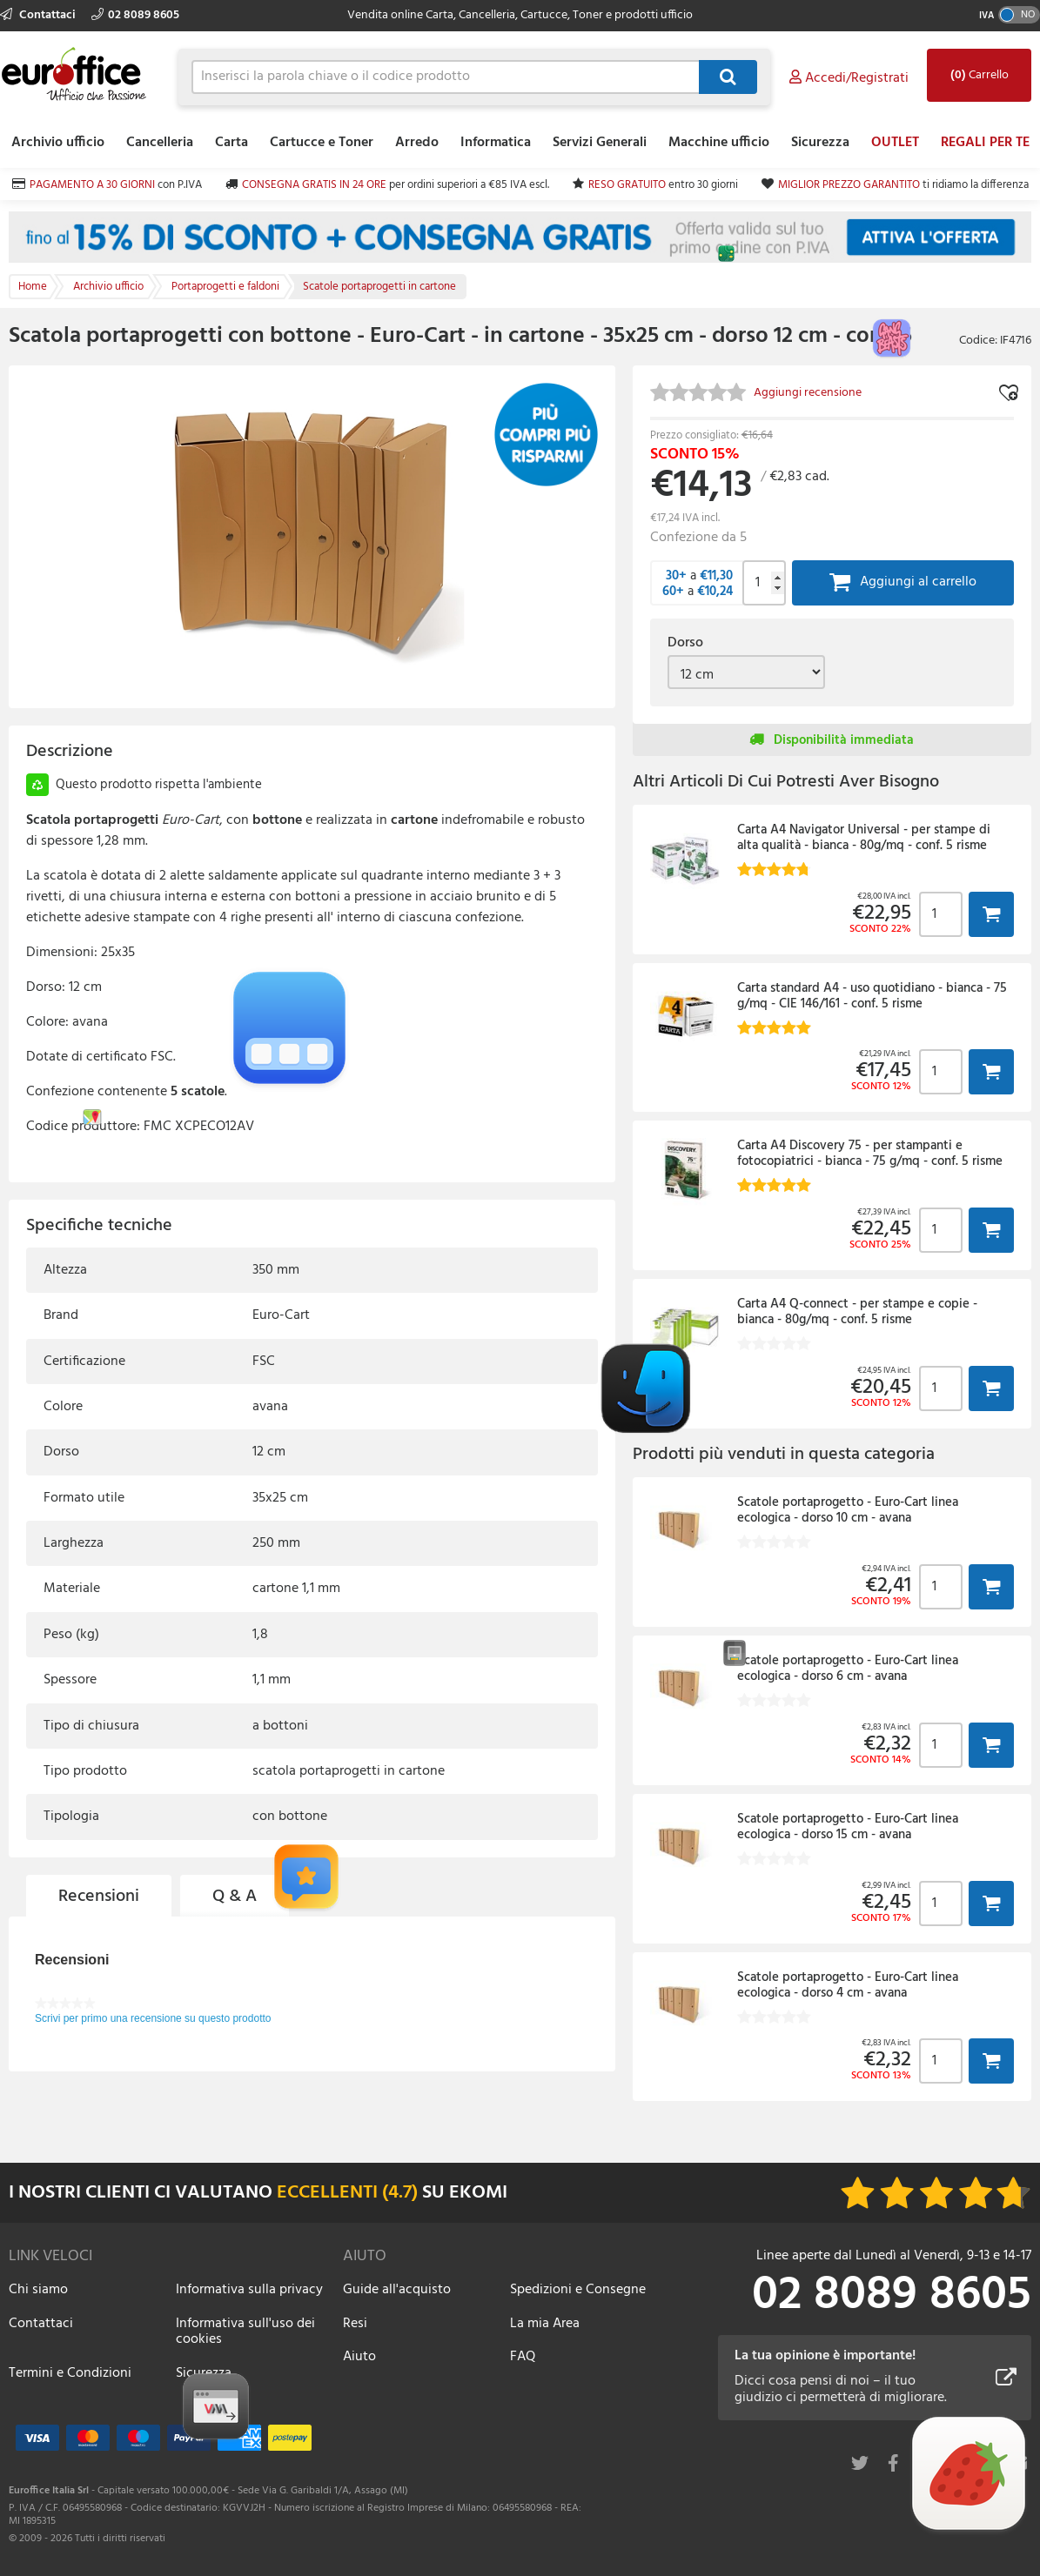 The image size is (1040, 2576). I want to click on open flare messaging app, so click(306, 1877).